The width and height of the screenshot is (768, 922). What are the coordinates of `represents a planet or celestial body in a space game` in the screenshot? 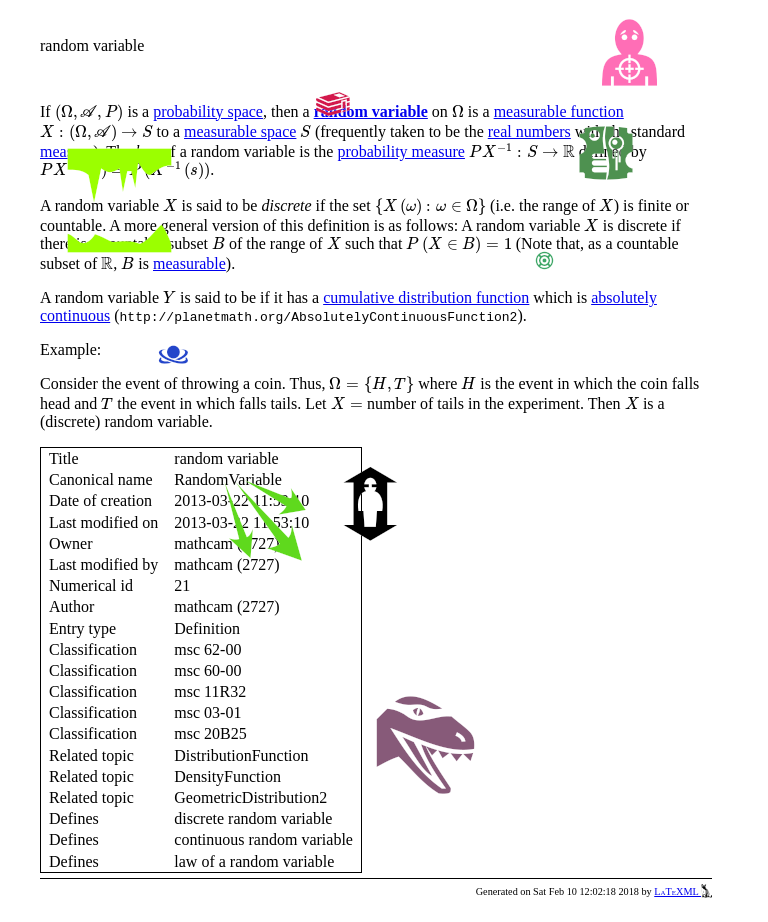 It's located at (173, 355).